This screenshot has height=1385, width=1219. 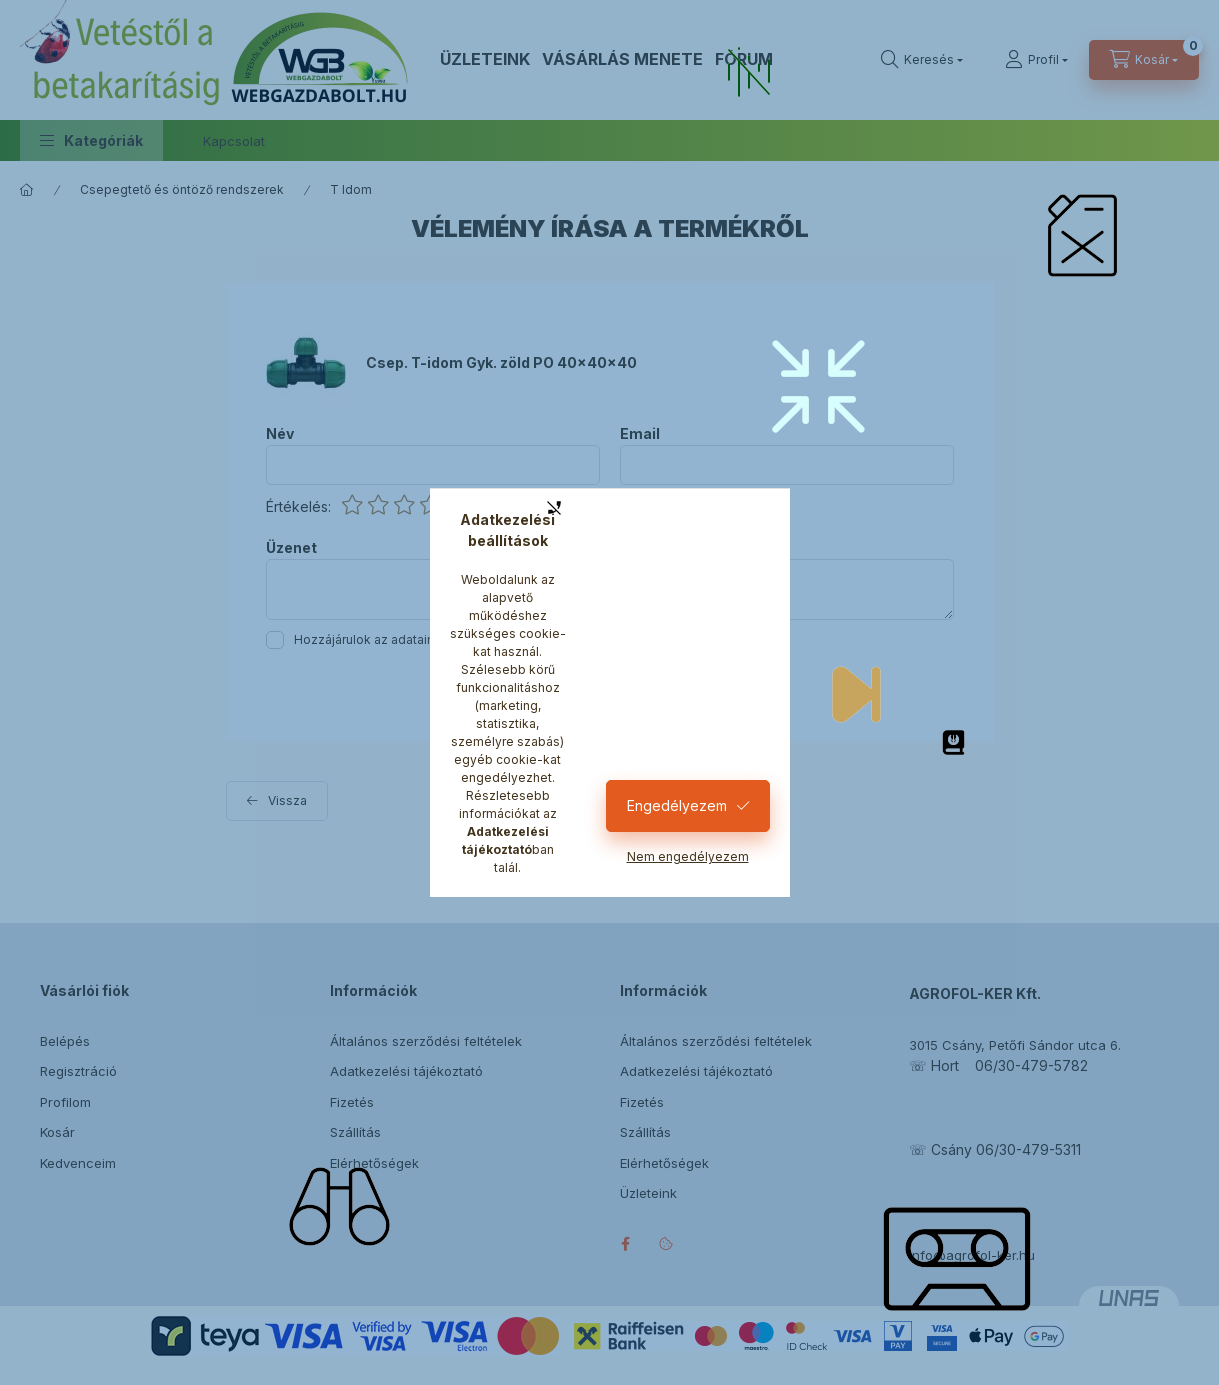 What do you see at coordinates (953, 742) in the screenshot?
I see `access the jedi archive or journal` at bounding box center [953, 742].